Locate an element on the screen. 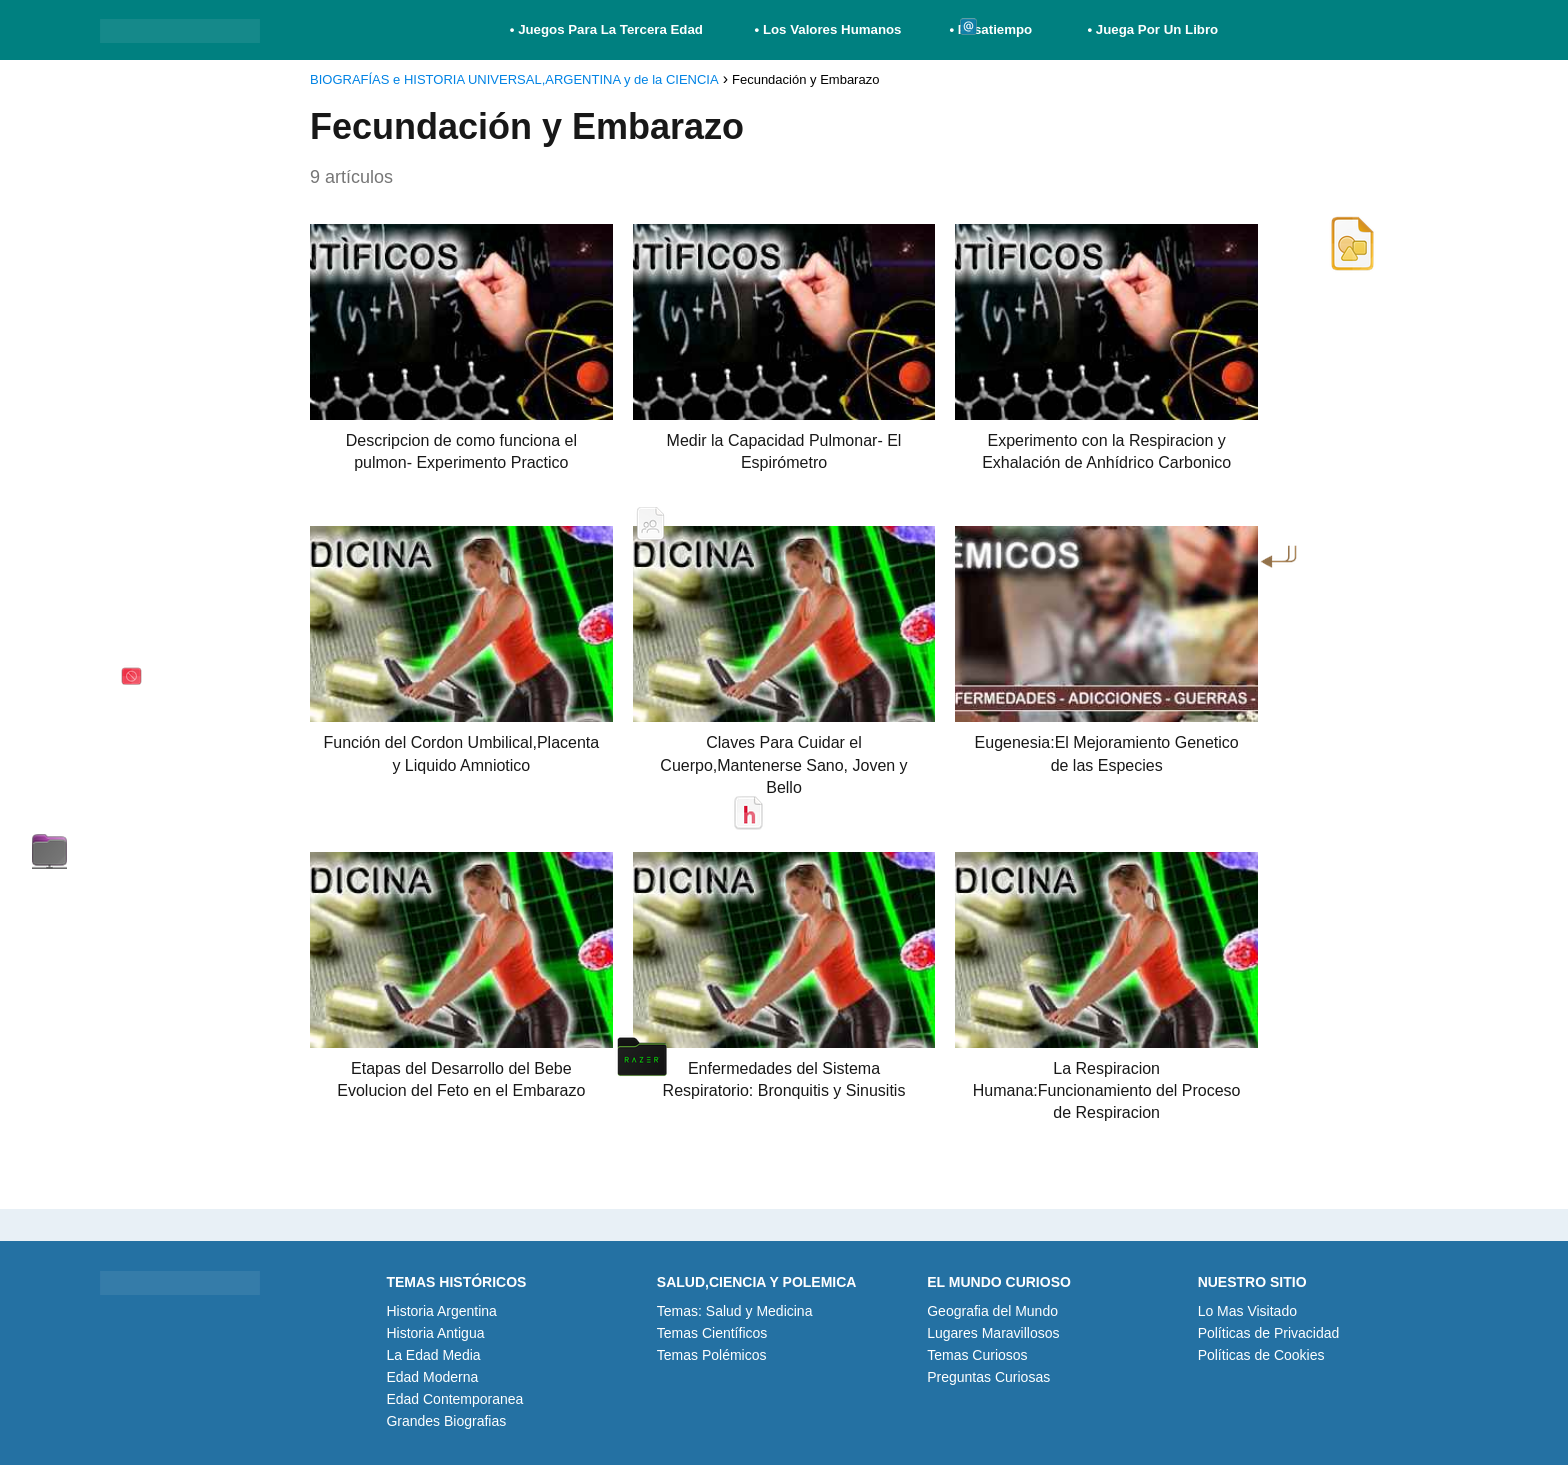  manage connected online accounts is located at coordinates (968, 26).